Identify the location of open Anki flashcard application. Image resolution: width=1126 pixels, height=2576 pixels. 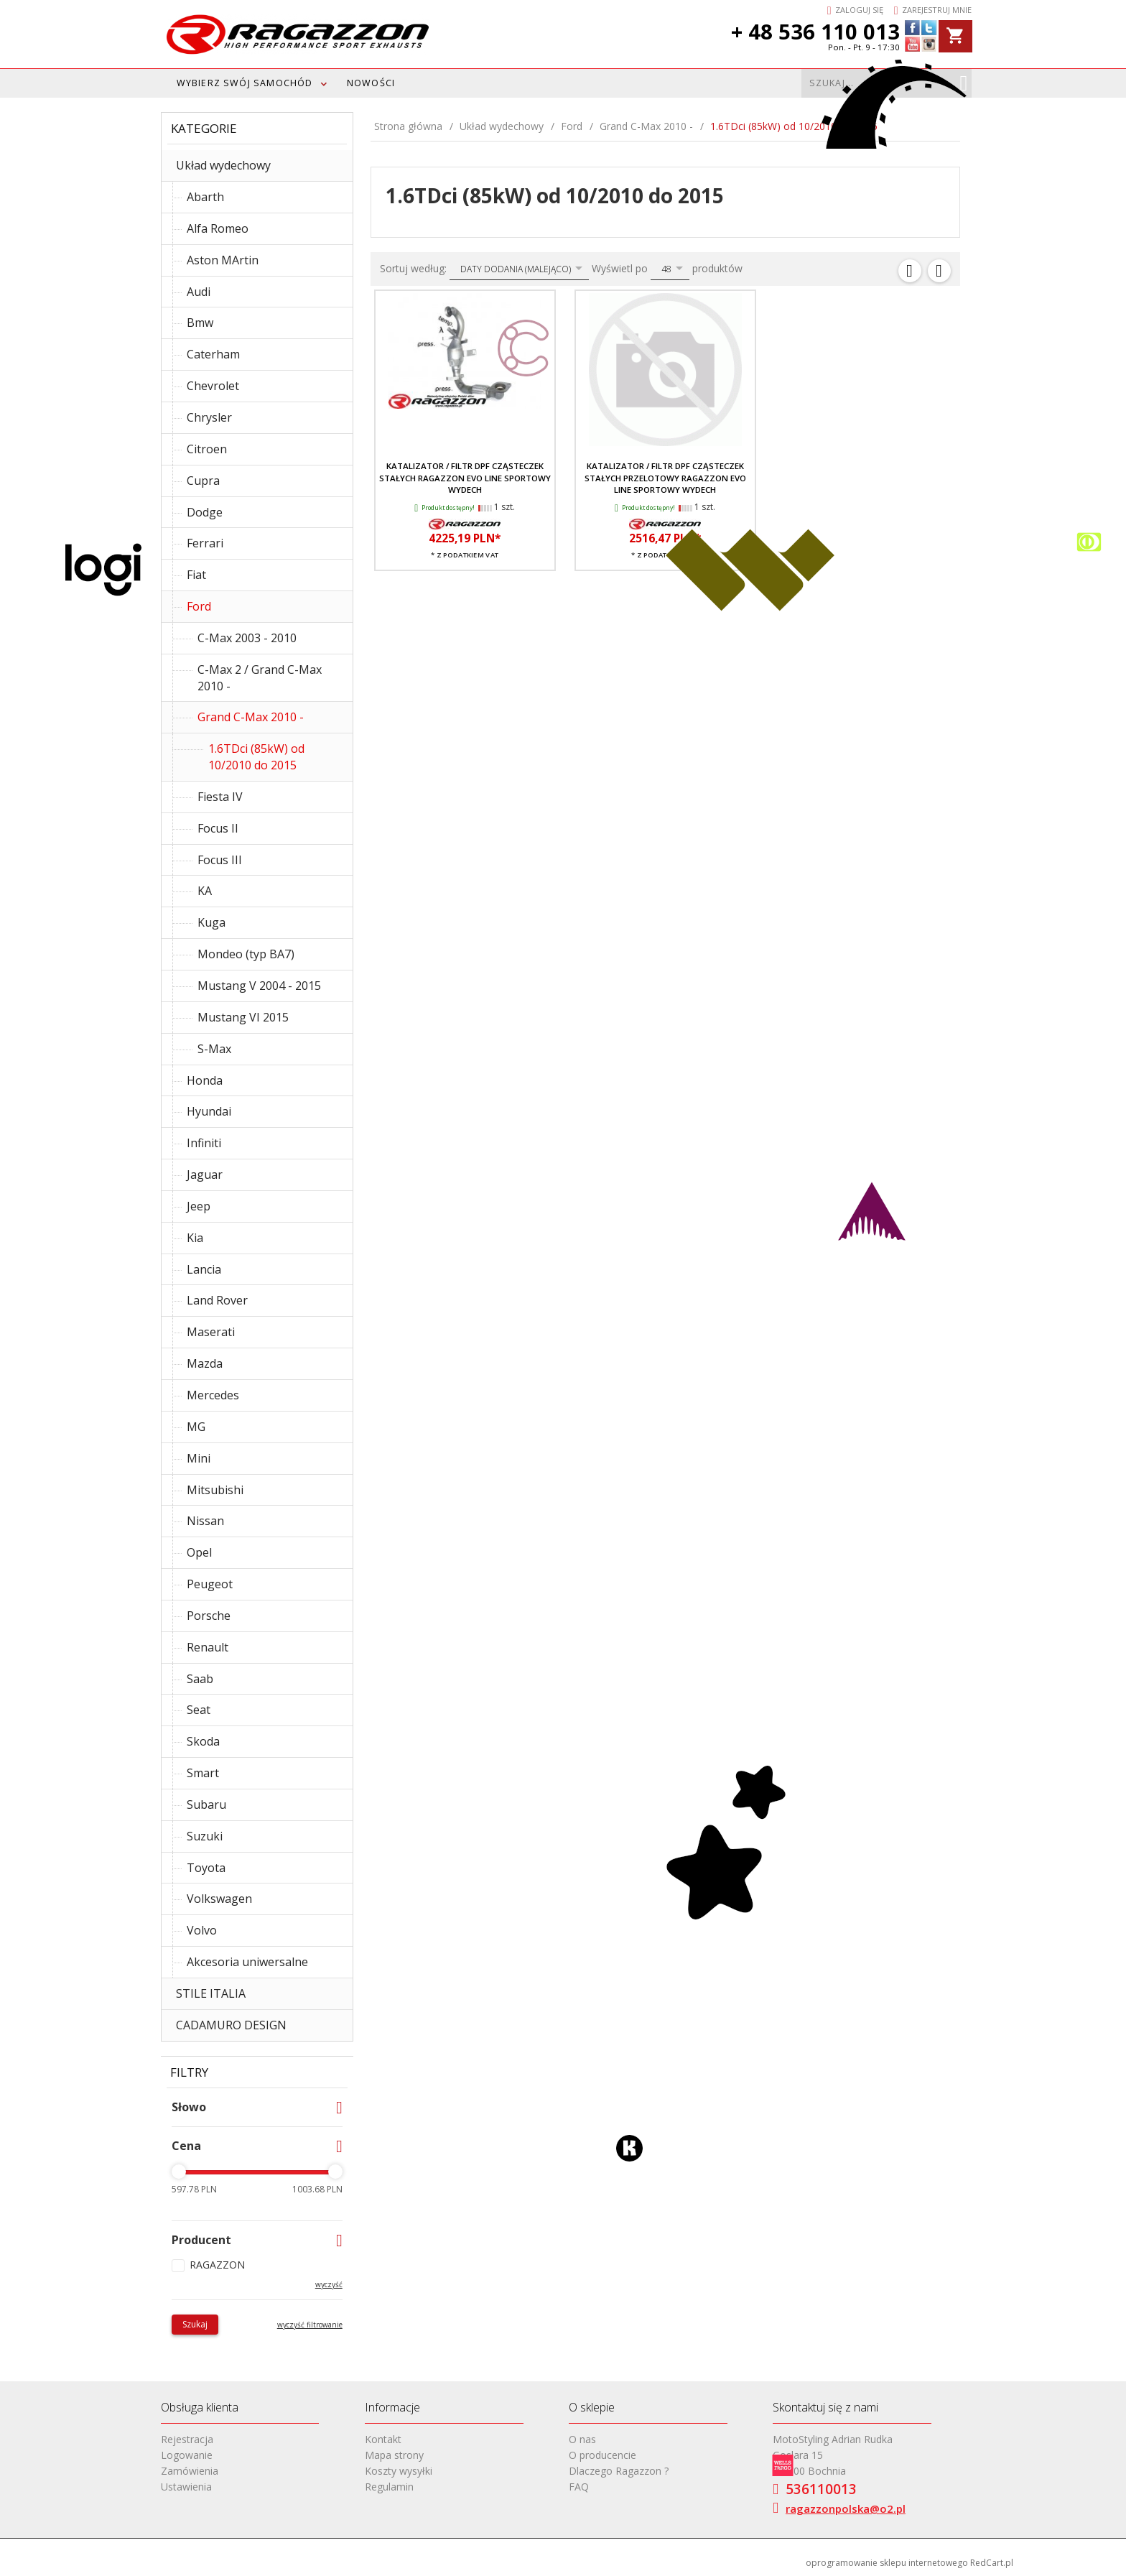
(726, 1843).